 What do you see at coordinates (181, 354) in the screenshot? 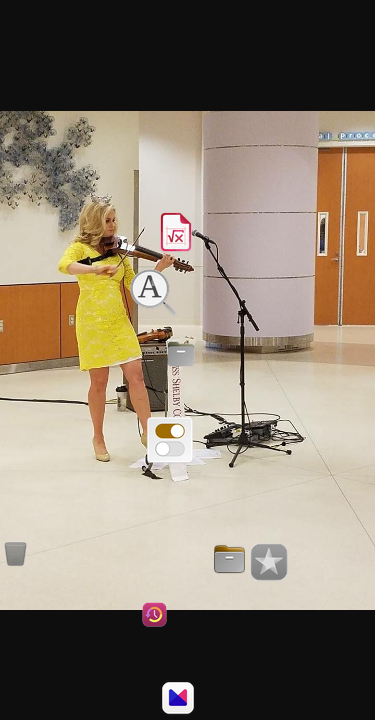
I see `open the files application` at bounding box center [181, 354].